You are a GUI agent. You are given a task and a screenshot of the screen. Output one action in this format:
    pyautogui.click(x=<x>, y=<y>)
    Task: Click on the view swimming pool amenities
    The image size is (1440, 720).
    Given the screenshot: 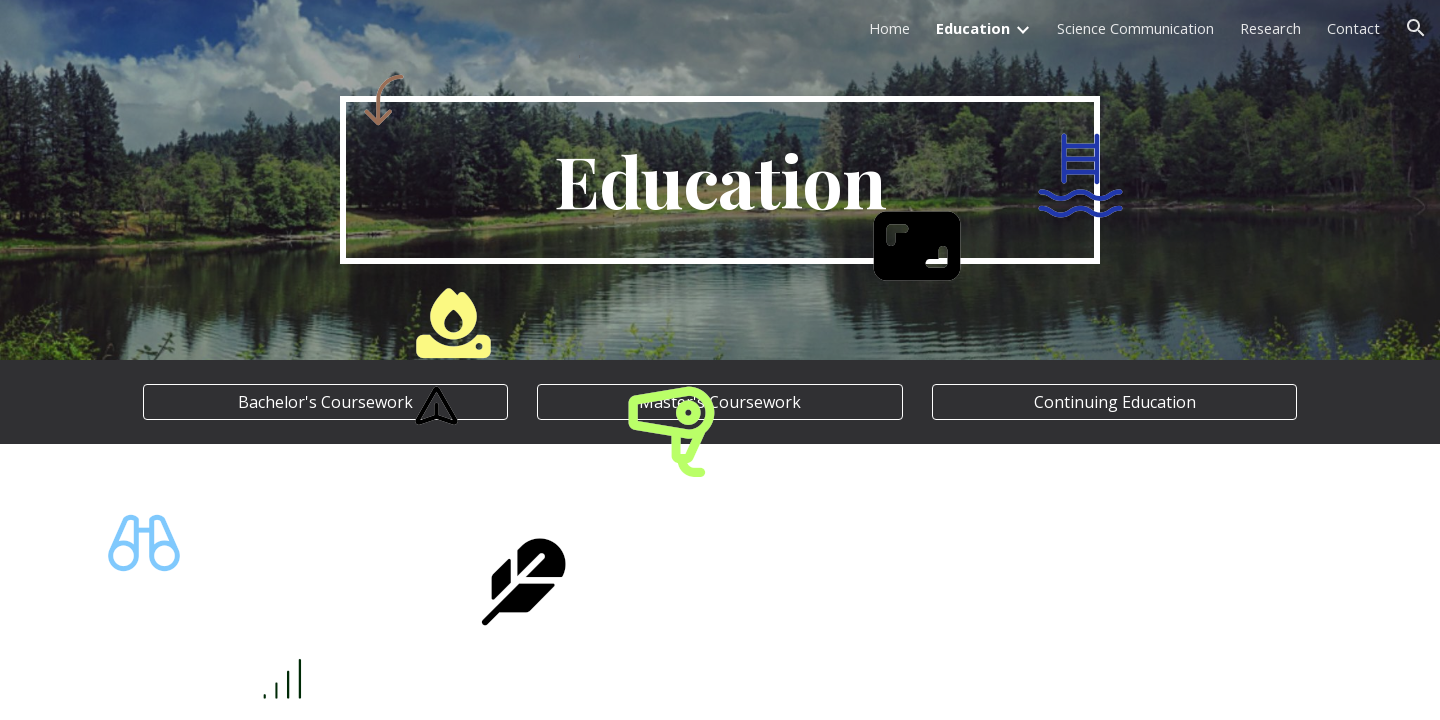 What is the action you would take?
    pyautogui.click(x=1080, y=175)
    